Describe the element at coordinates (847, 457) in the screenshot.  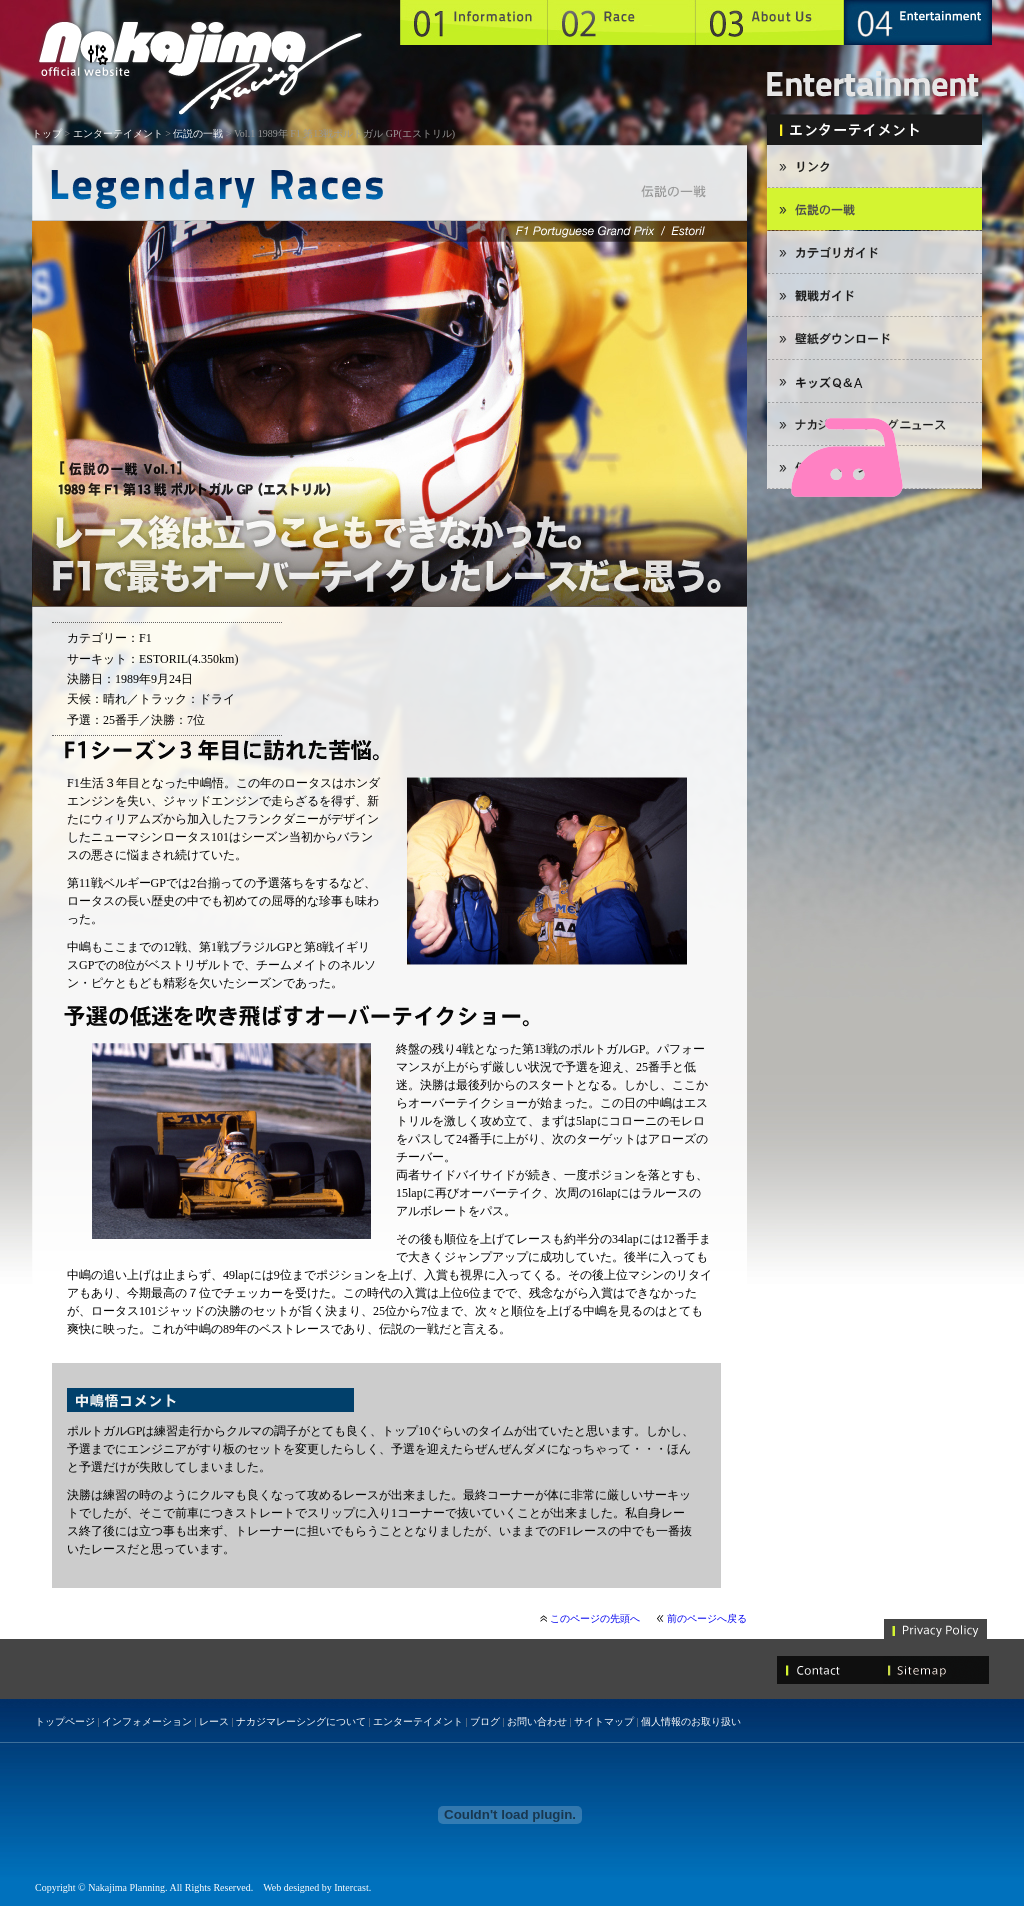
I see `select ironing or fabric care settings` at that location.